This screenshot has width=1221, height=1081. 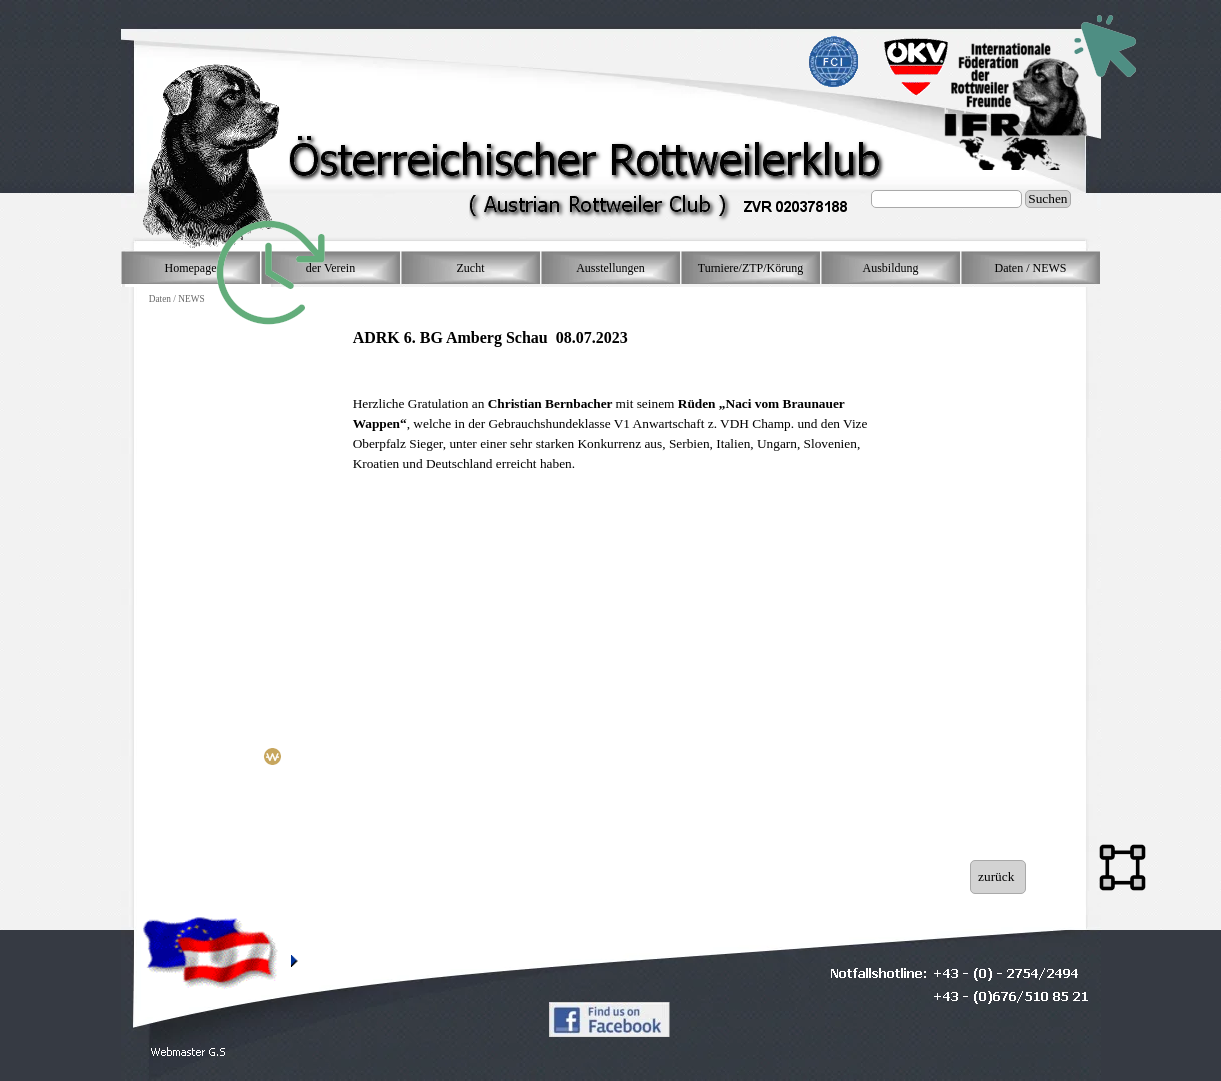 What do you see at coordinates (1108, 49) in the screenshot?
I see `click or tap to interact` at bounding box center [1108, 49].